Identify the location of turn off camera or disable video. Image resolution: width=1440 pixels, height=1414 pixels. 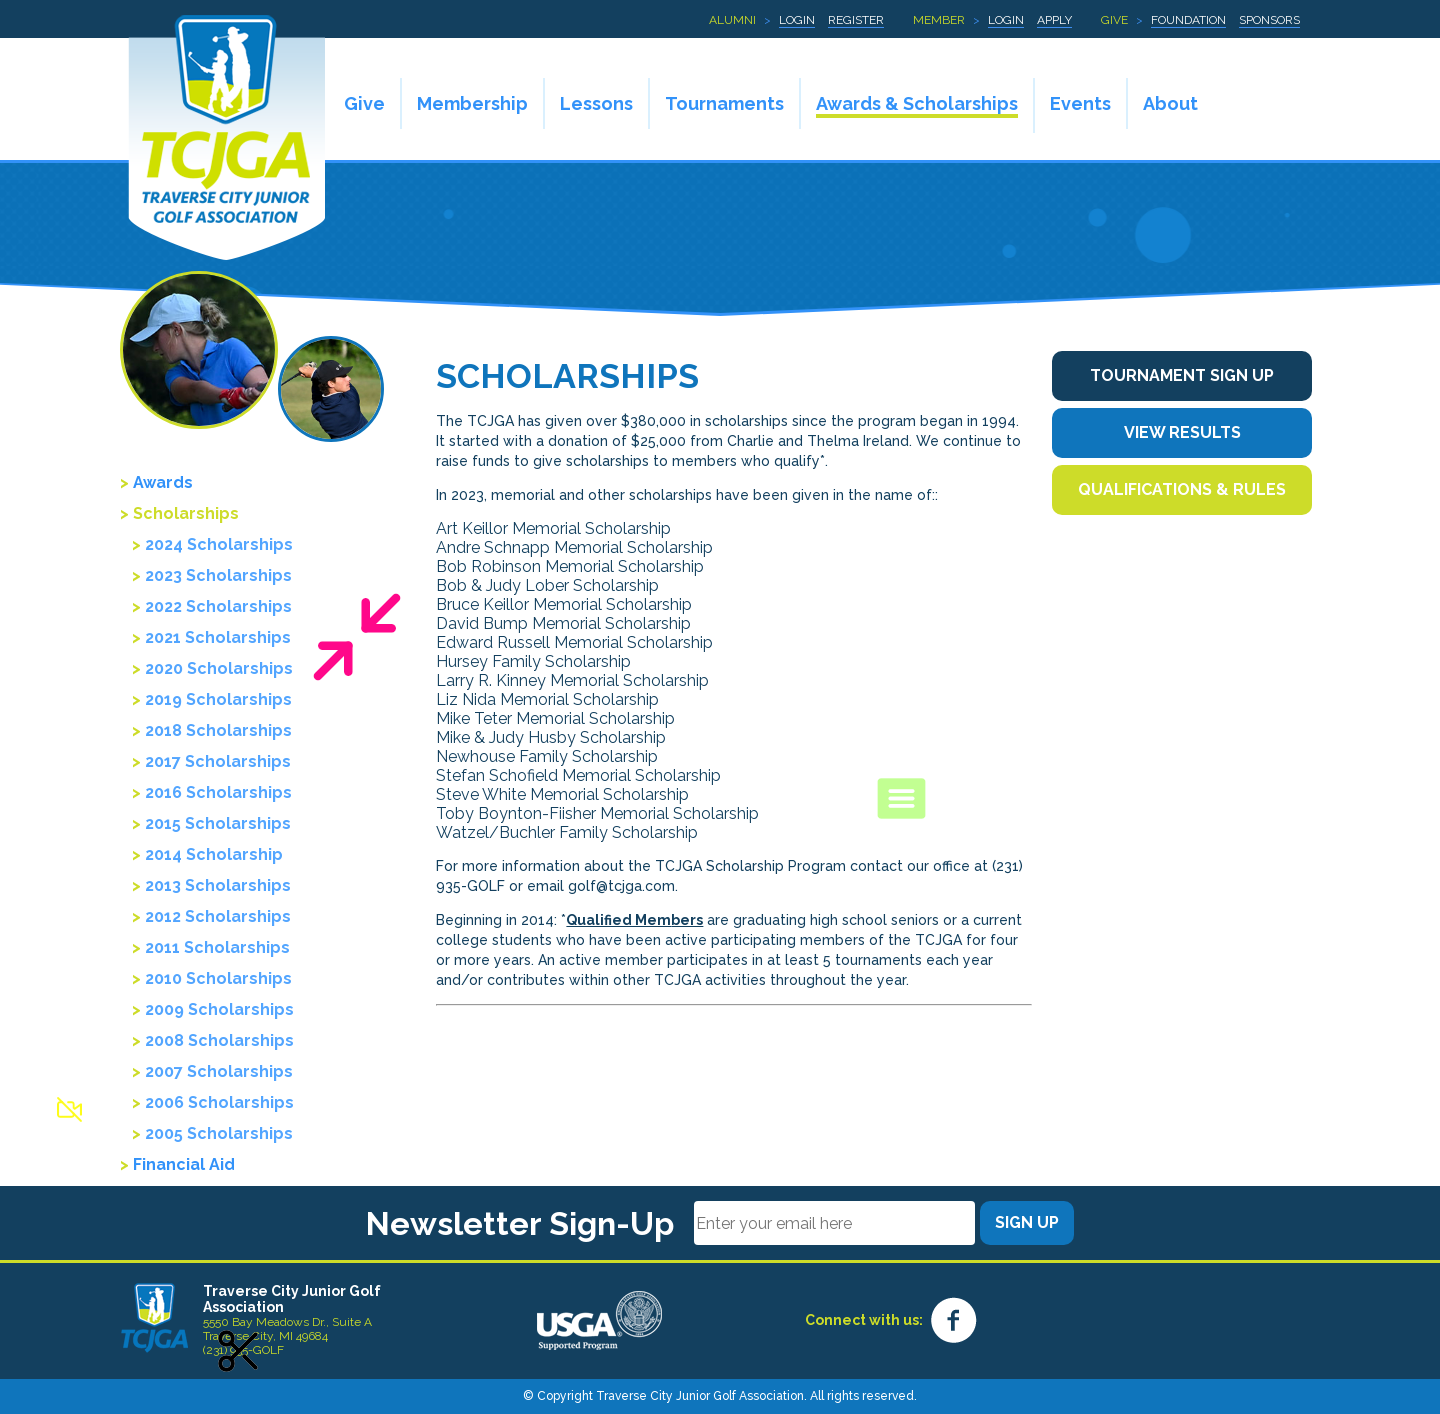
(69, 1109).